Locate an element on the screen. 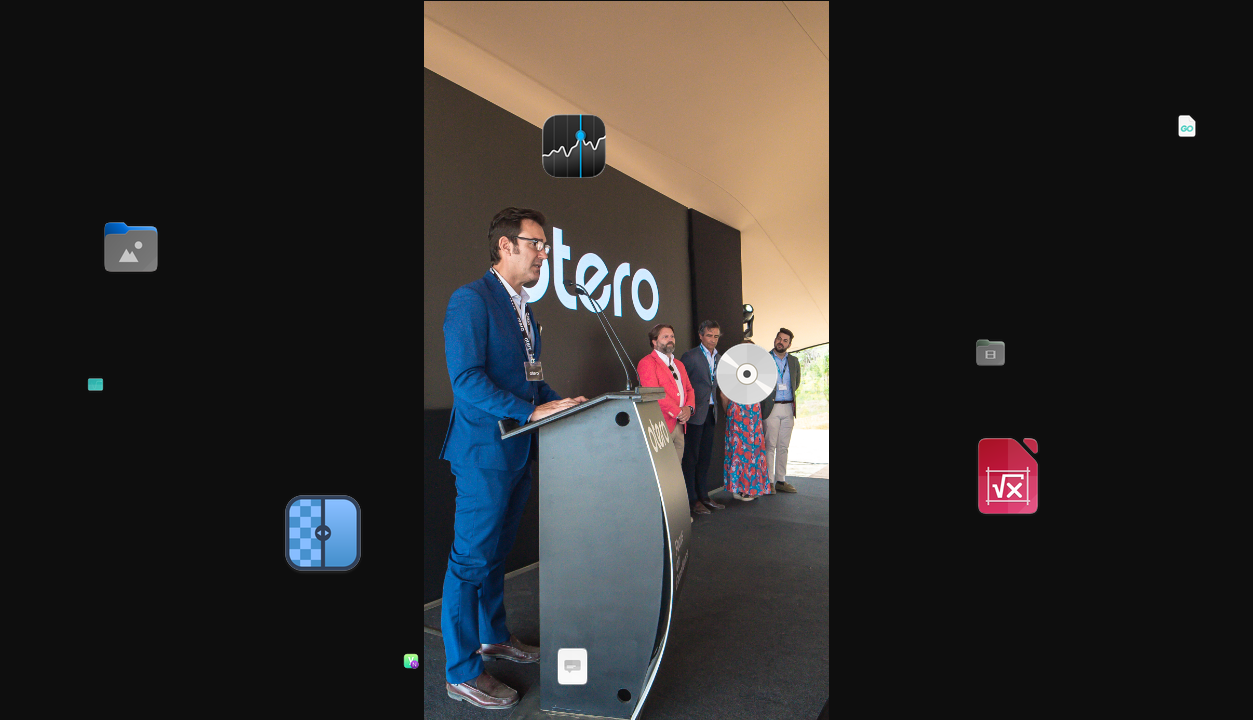 This screenshot has height=720, width=1253. a Go programming language source file is located at coordinates (1187, 126).